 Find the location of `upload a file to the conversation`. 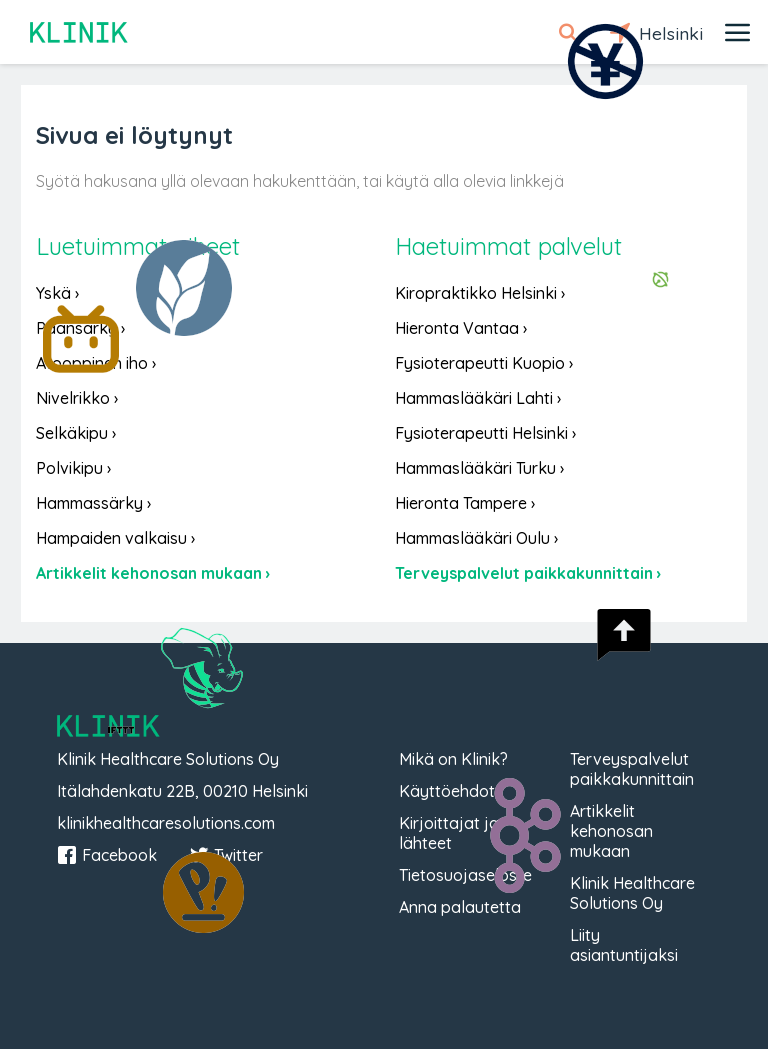

upload a file to the conversation is located at coordinates (624, 633).